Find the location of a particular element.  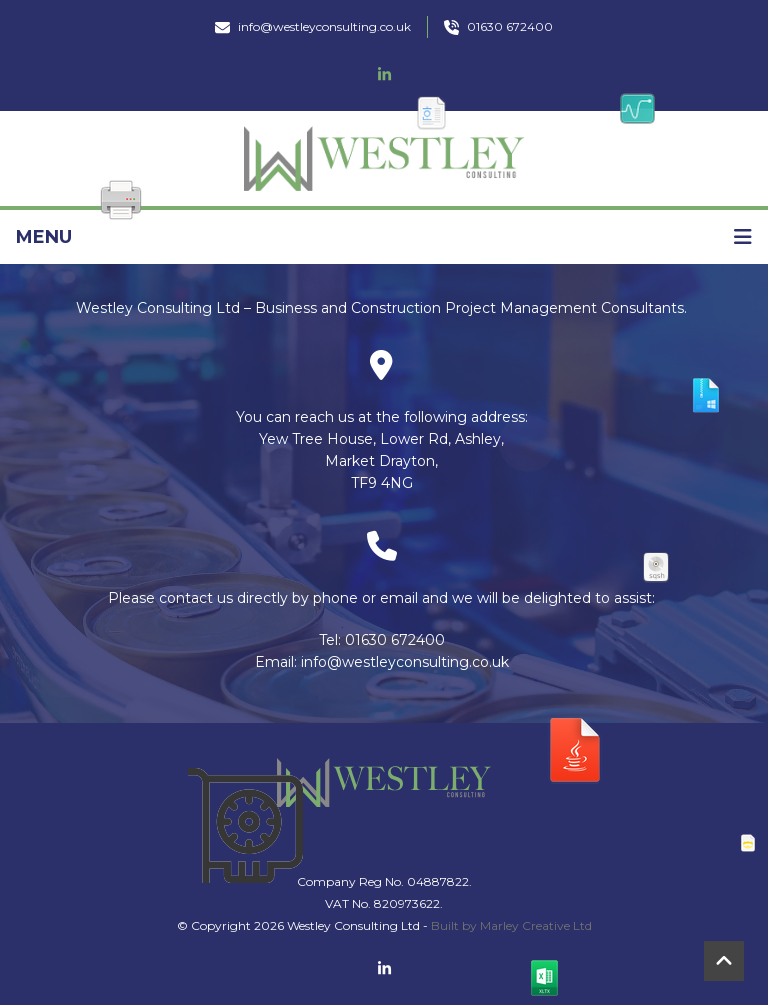

java source code file is located at coordinates (575, 751).